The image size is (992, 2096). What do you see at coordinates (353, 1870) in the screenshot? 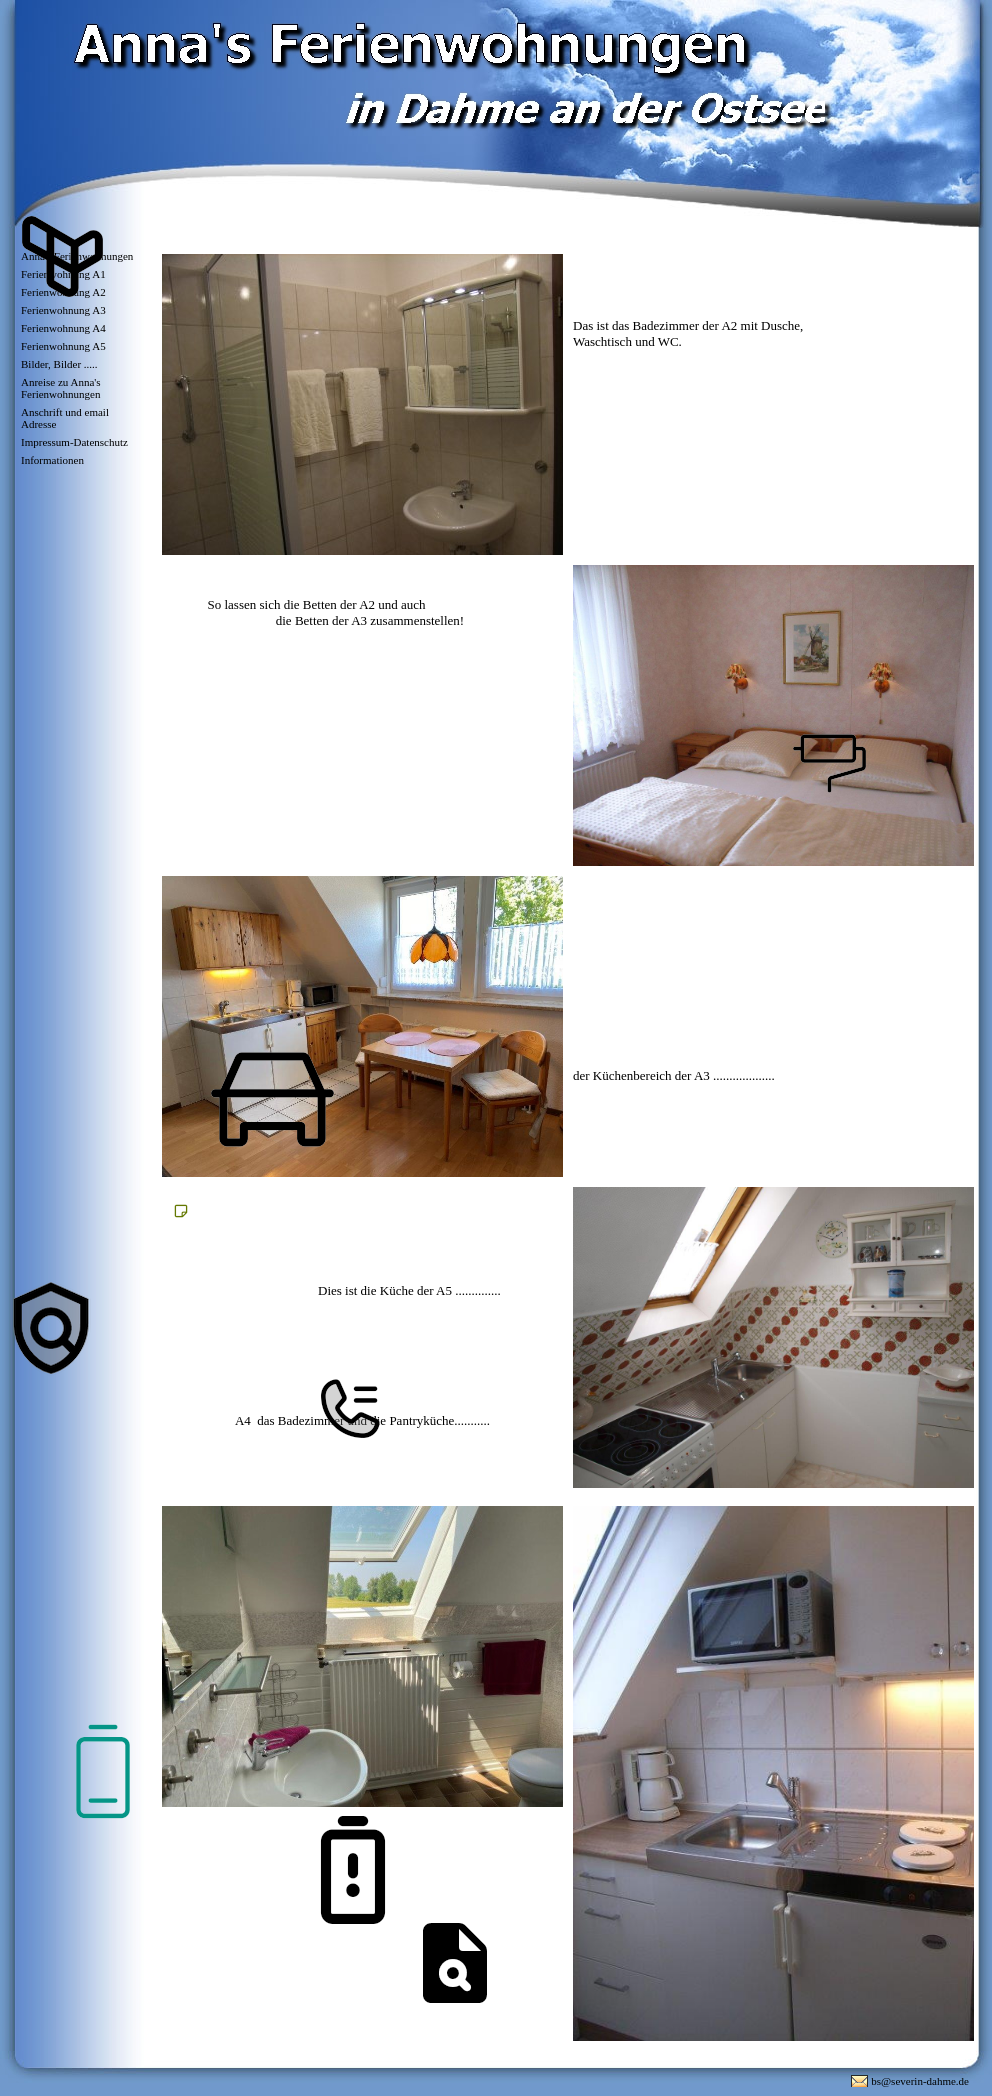
I see `indicates low battery warning` at bounding box center [353, 1870].